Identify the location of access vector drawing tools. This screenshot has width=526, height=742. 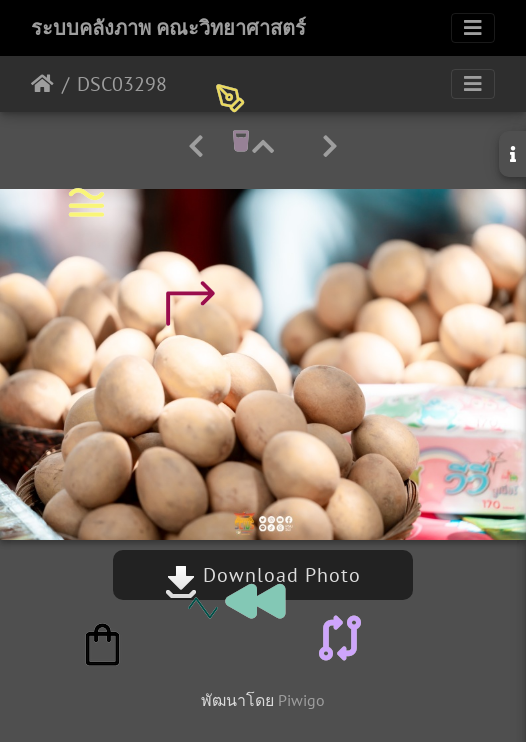
(230, 98).